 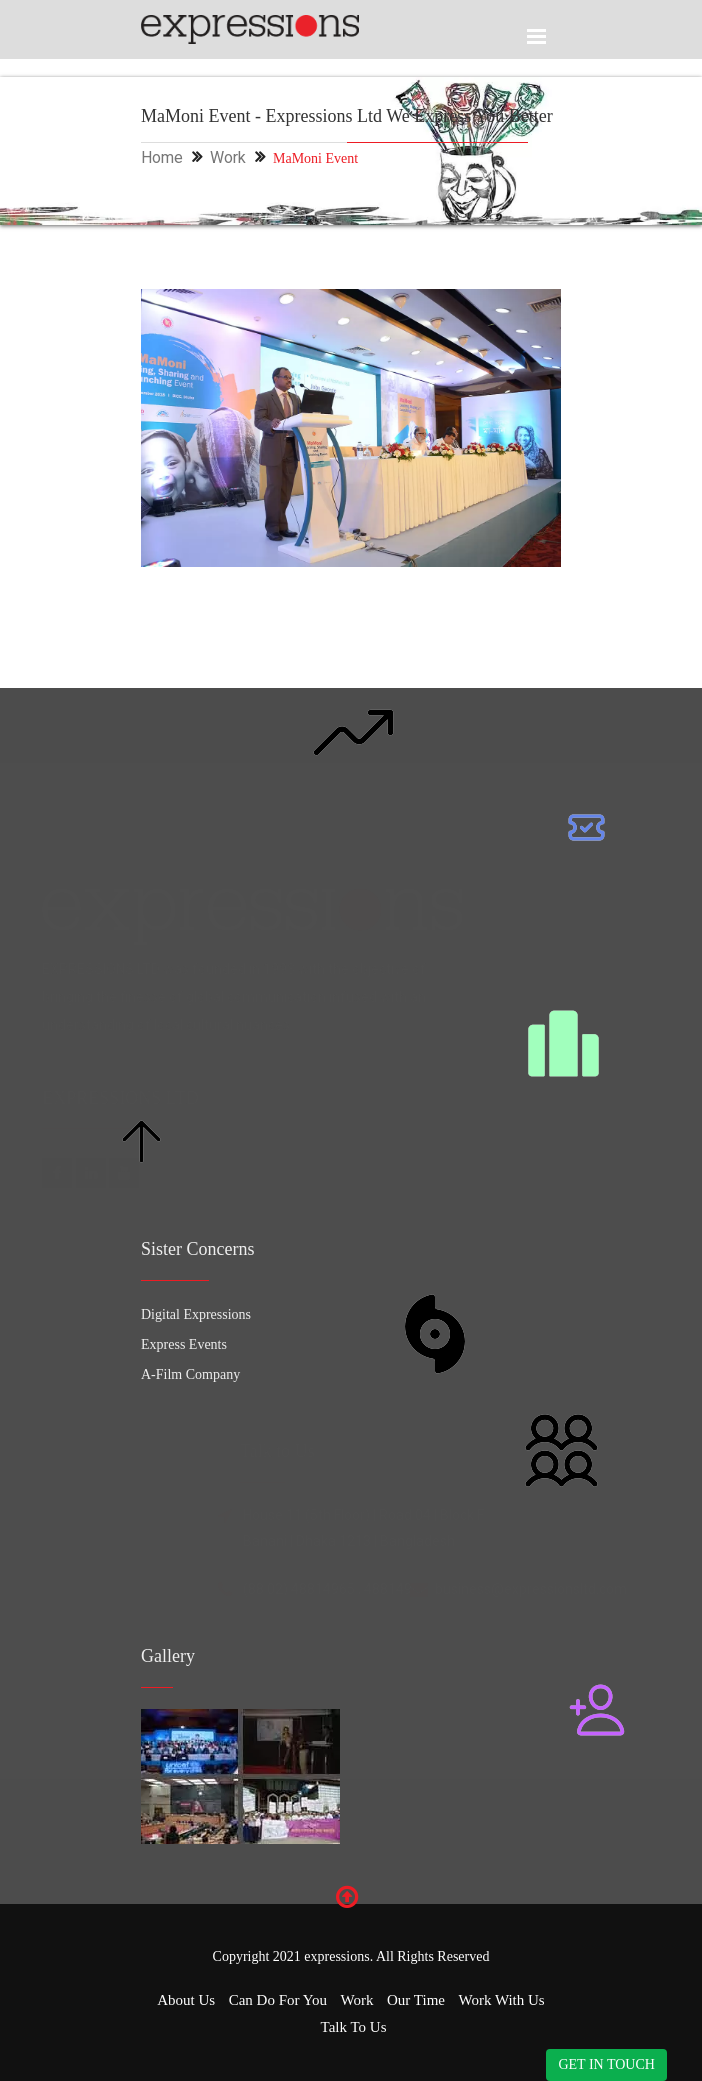 What do you see at coordinates (563, 1043) in the screenshot?
I see `view leaderboard or rankings` at bounding box center [563, 1043].